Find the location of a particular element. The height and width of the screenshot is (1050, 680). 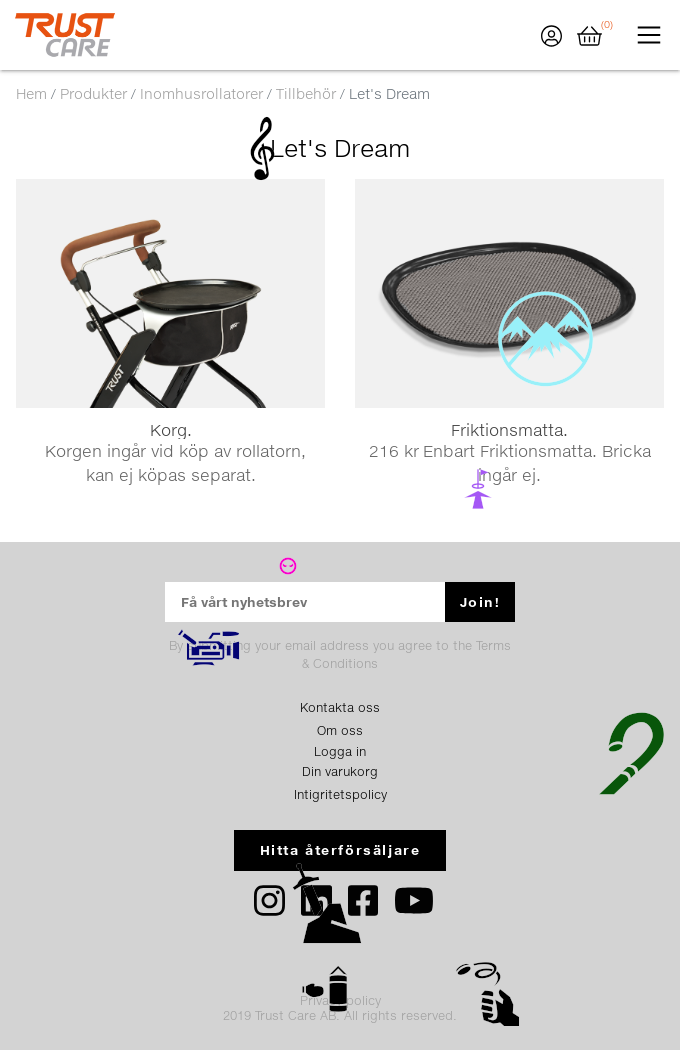

flip a coin for random decision is located at coordinates (485, 992).